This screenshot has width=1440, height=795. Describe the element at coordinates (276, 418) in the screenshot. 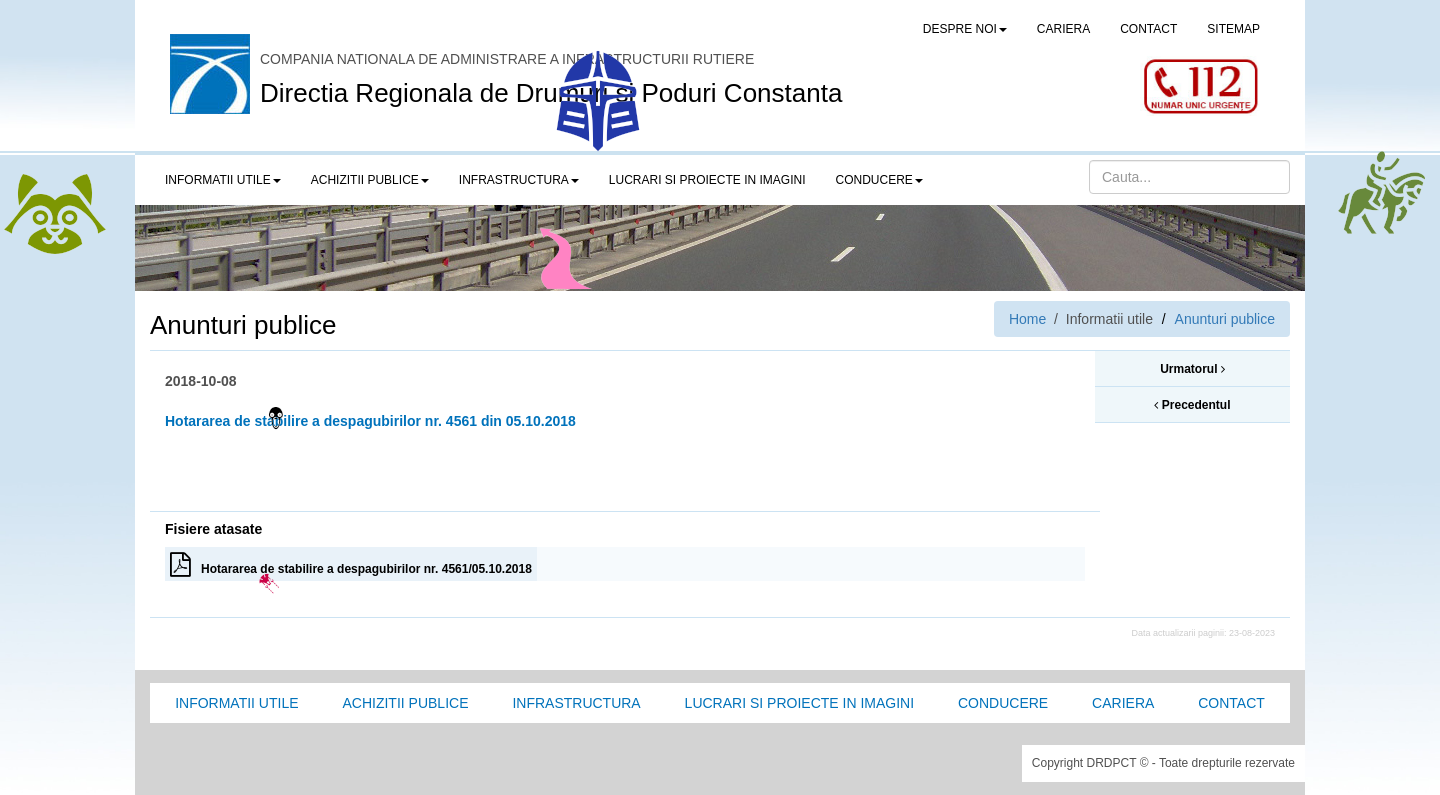

I see `indicates a horror or terror game genre` at that location.